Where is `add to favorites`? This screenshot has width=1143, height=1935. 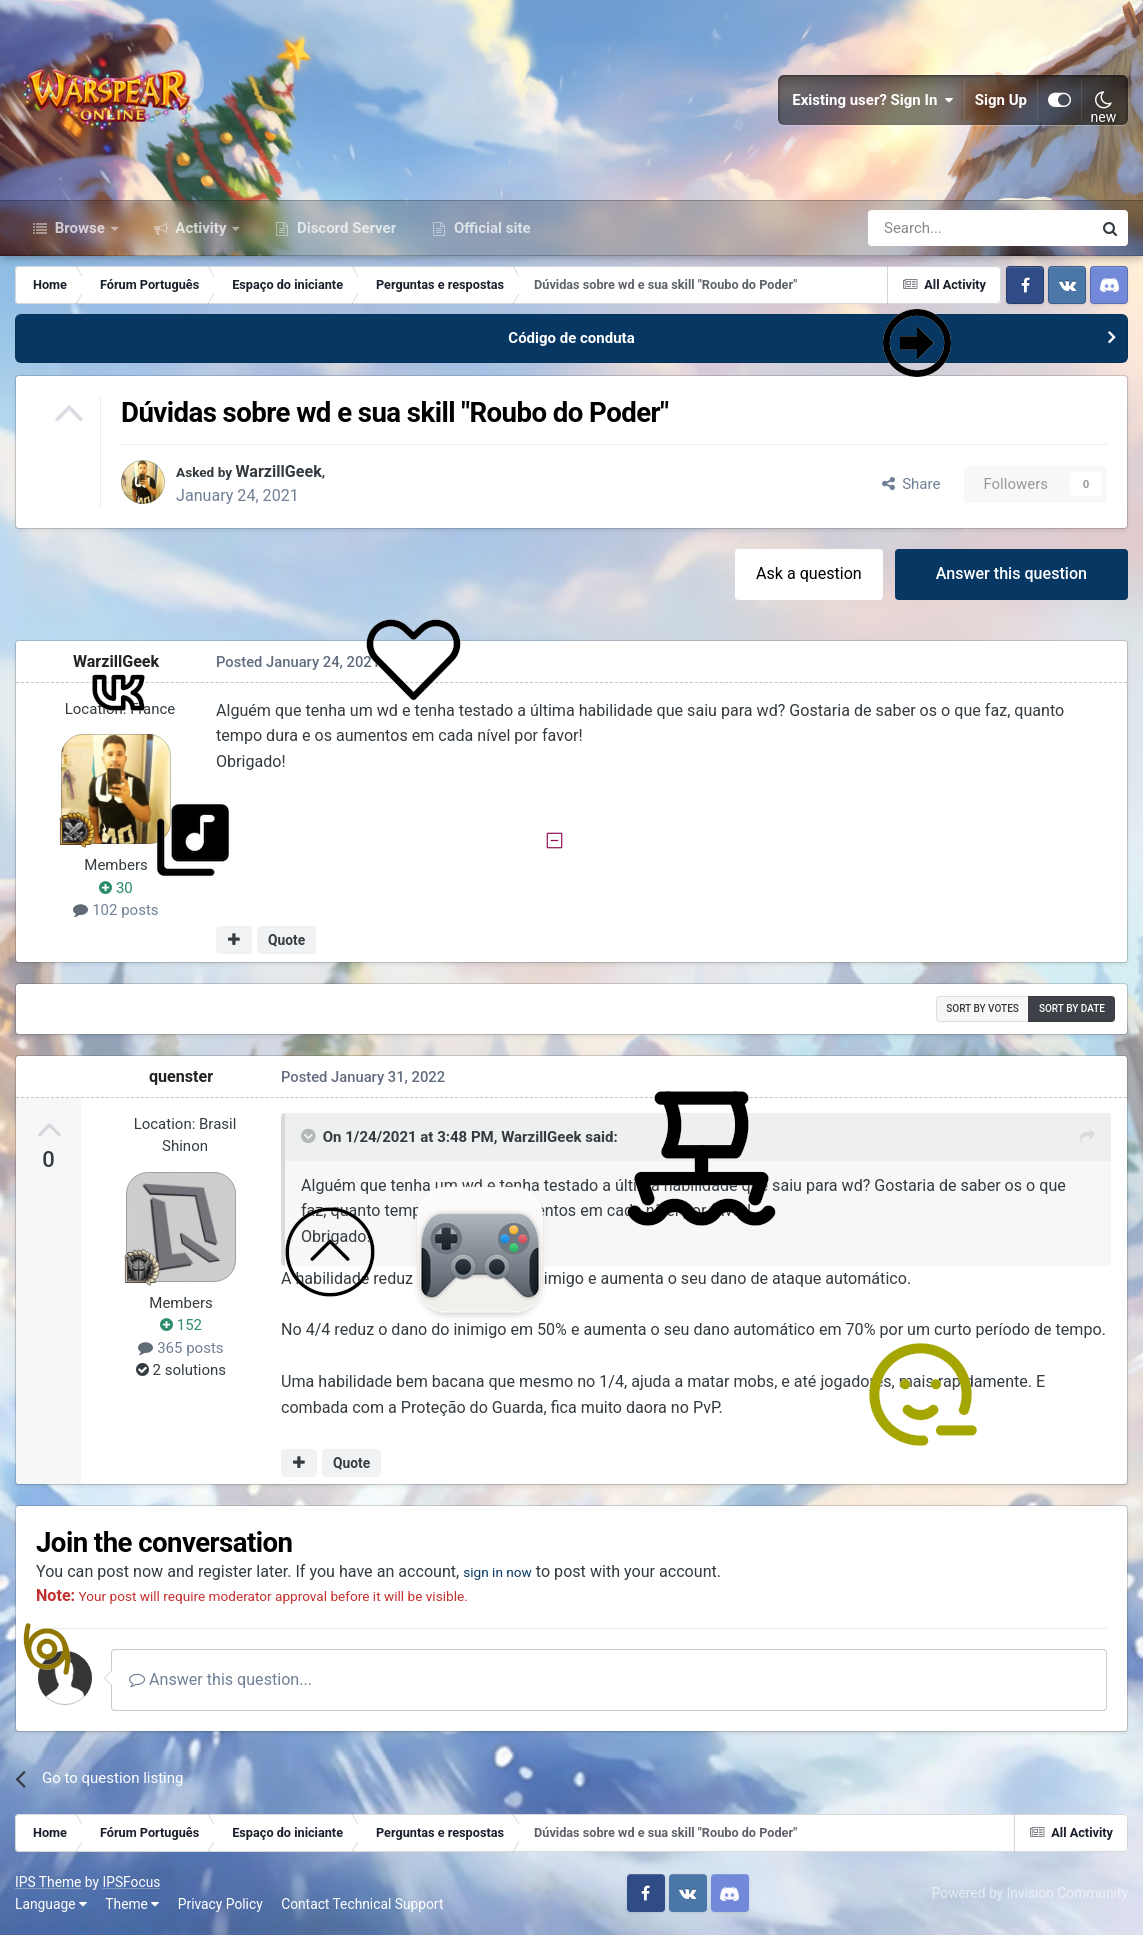
add to favorites is located at coordinates (413, 656).